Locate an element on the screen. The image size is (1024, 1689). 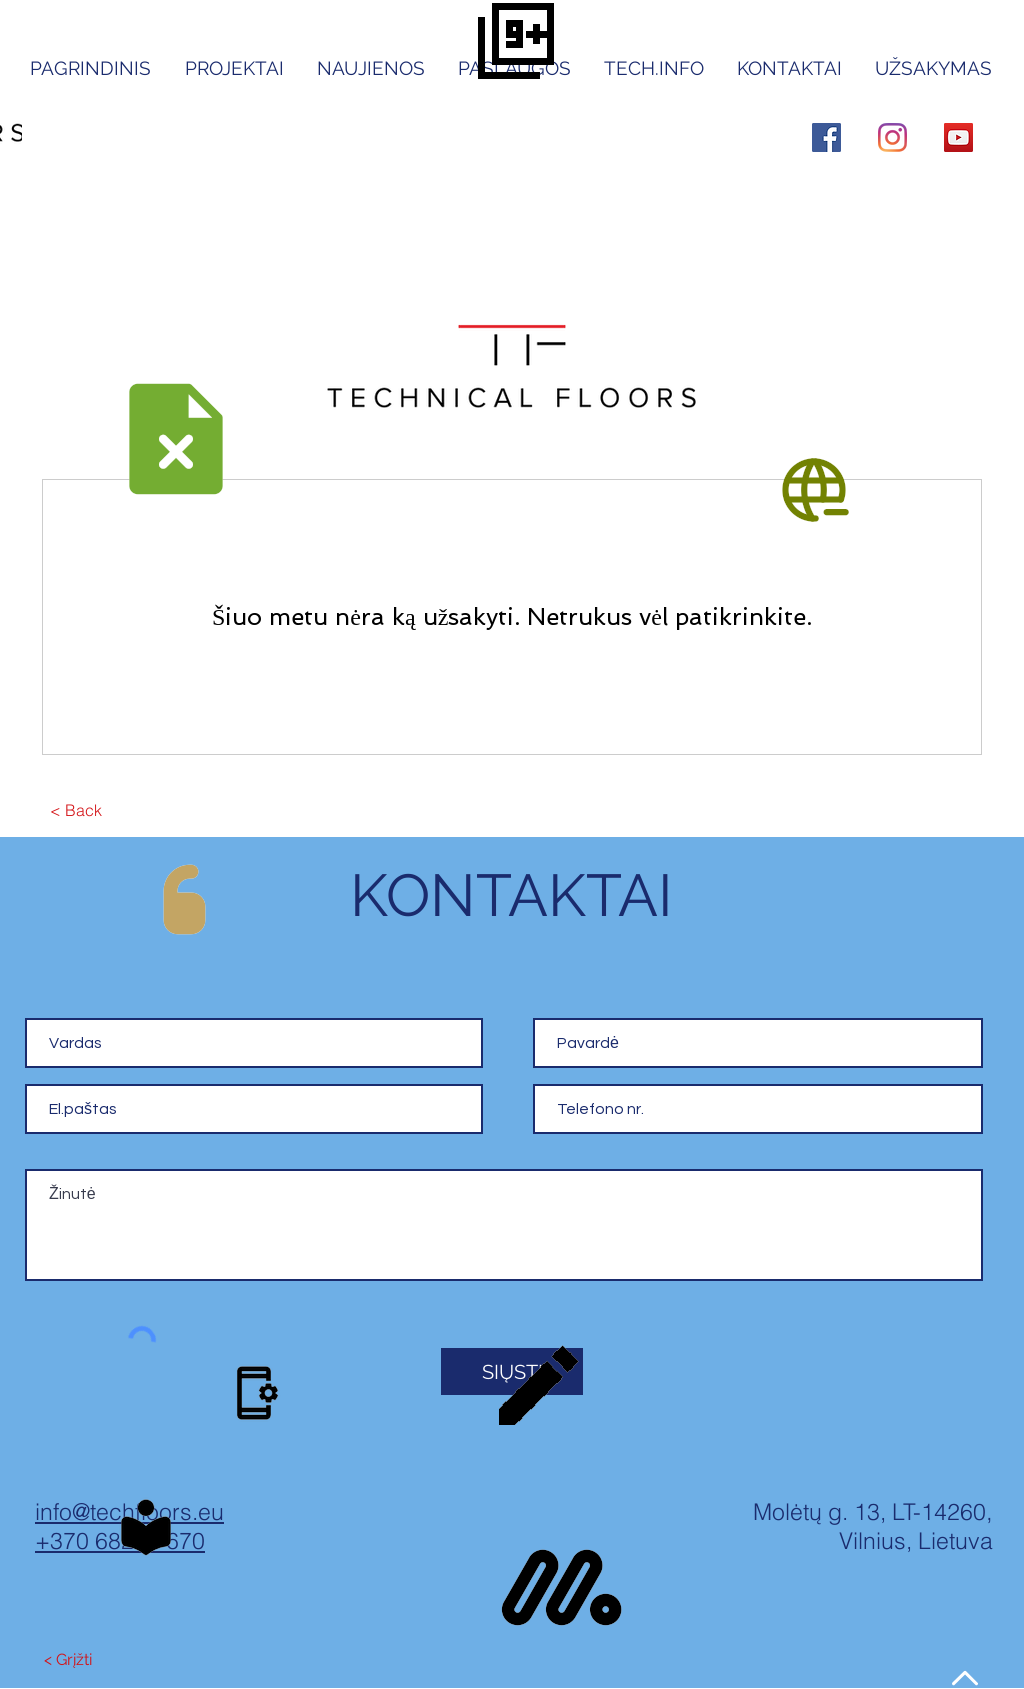
open monday.com workspace is located at coordinates (558, 1587).